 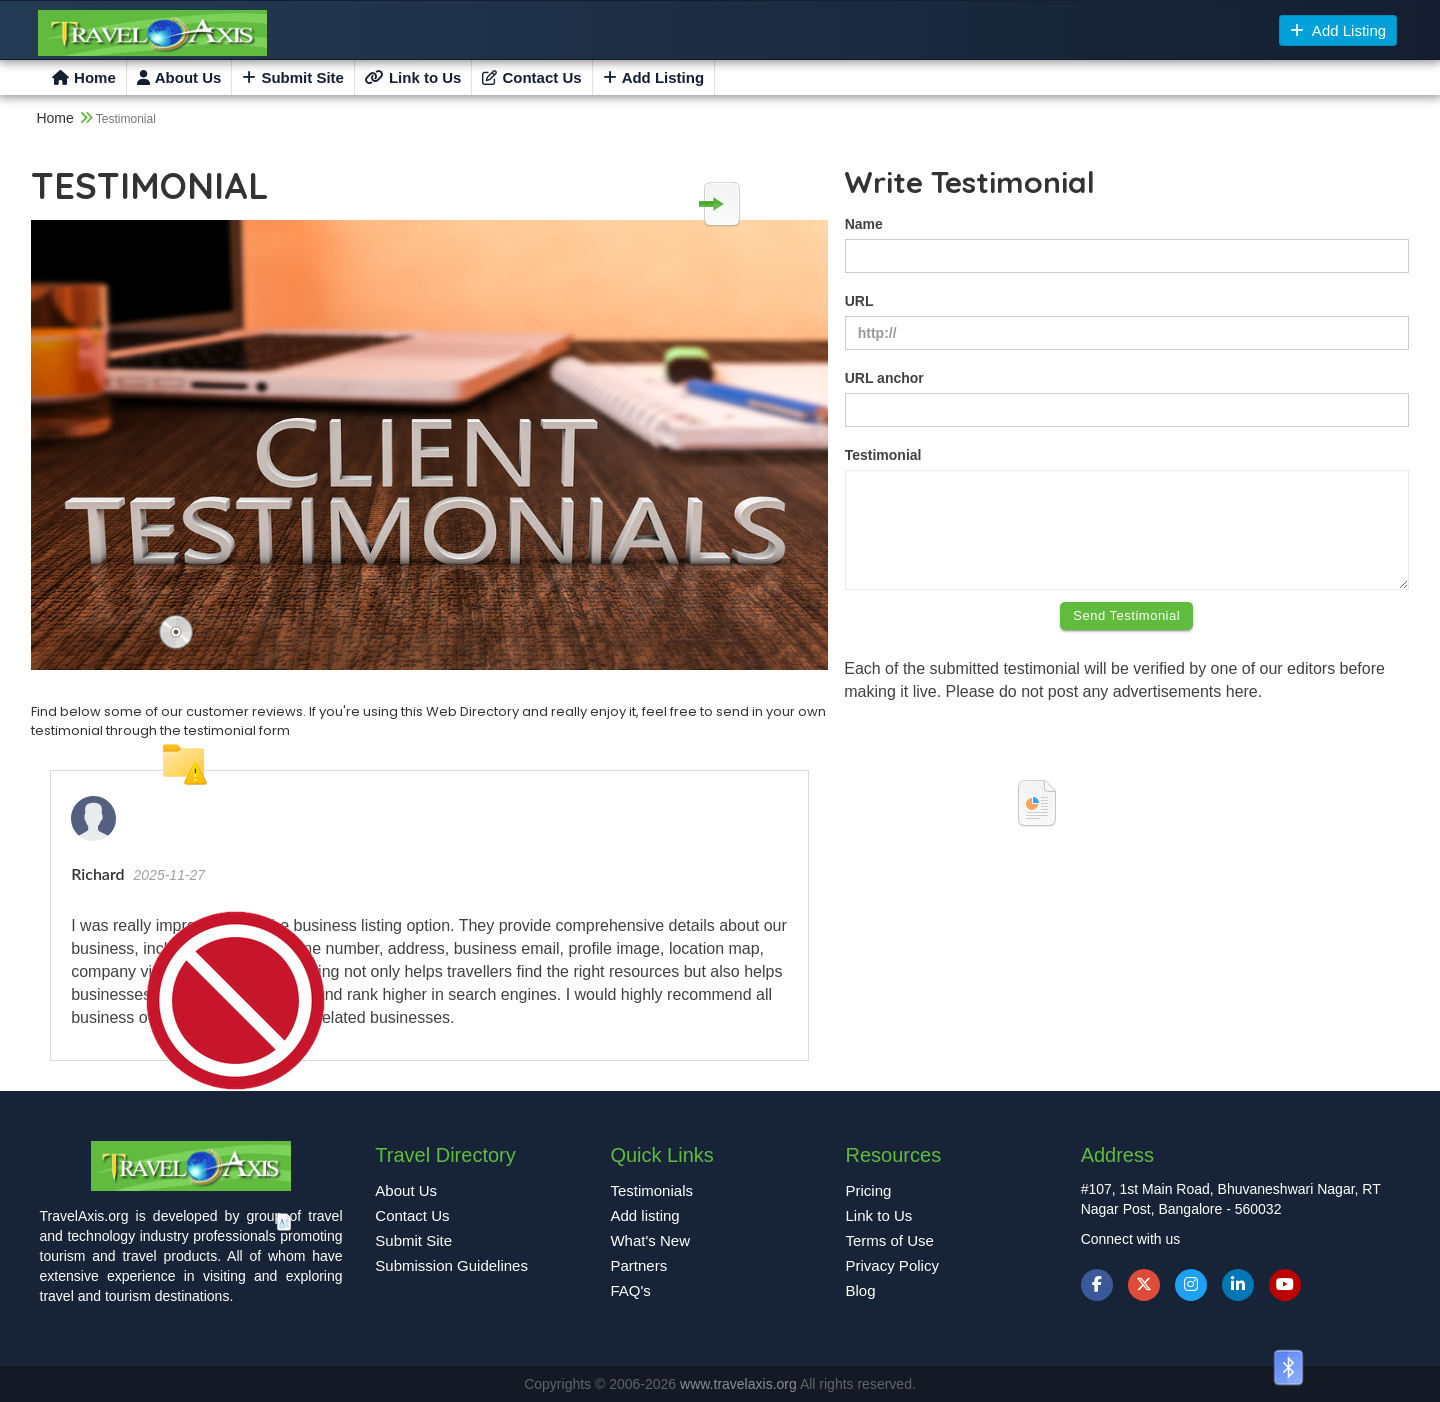 What do you see at coordinates (722, 204) in the screenshot?
I see `import a document or file` at bounding box center [722, 204].